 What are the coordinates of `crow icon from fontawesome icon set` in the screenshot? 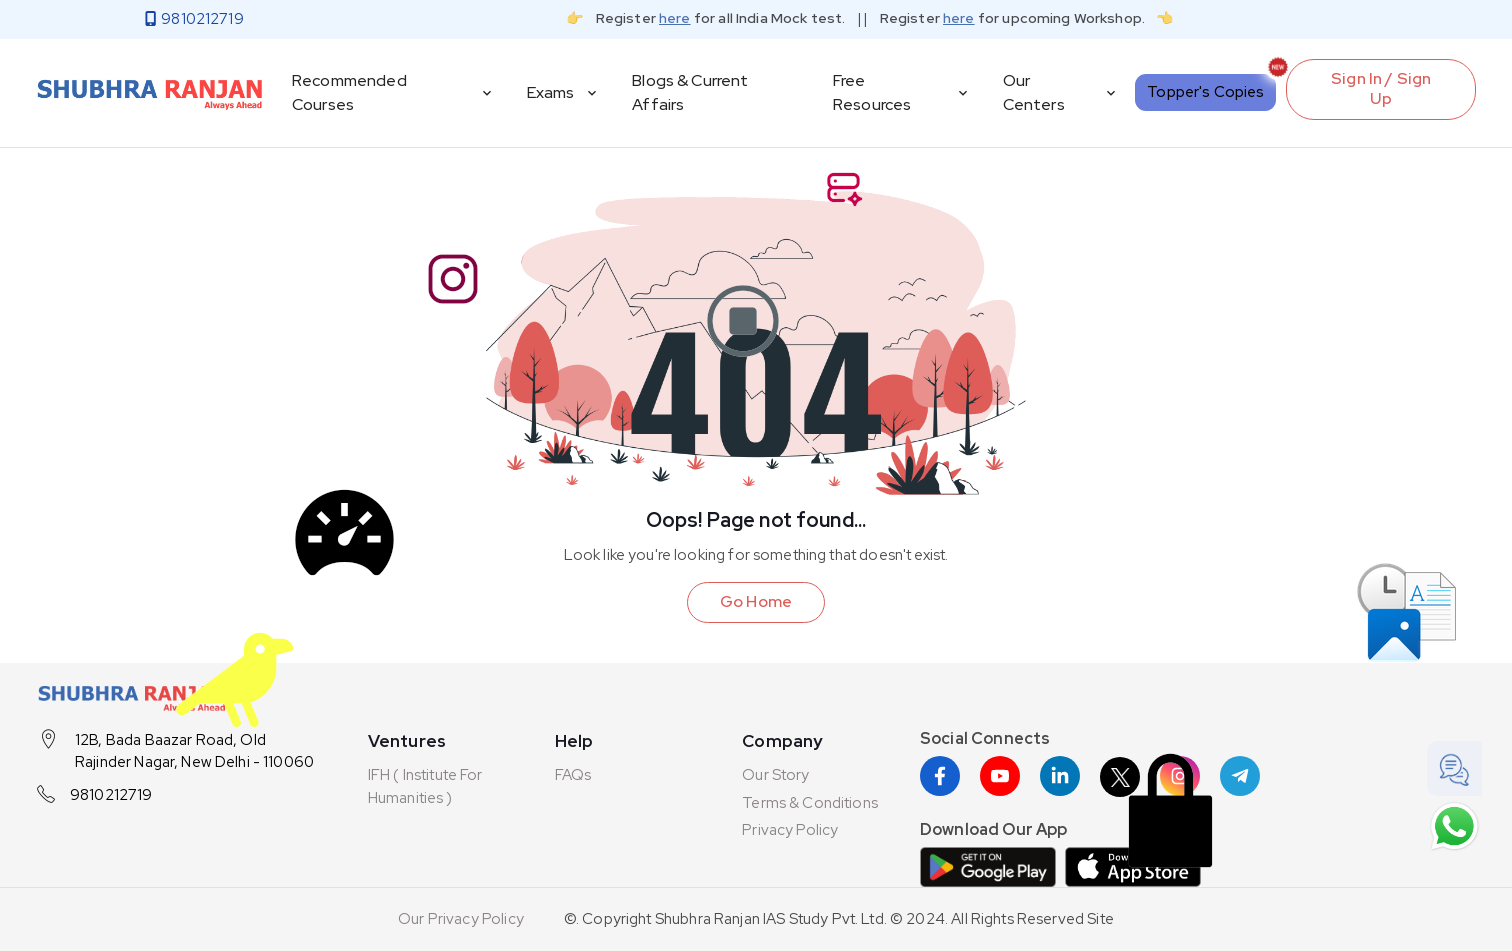 It's located at (235, 680).